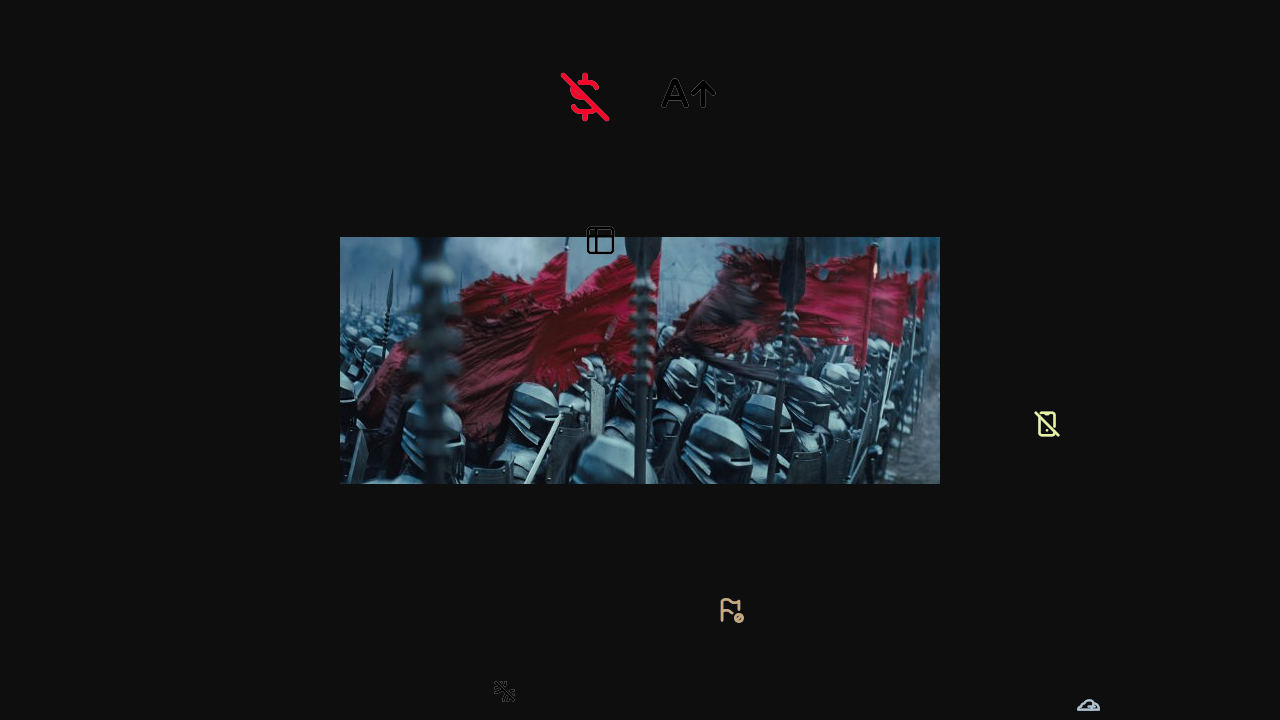 This screenshot has width=1280, height=720. I want to click on increase font size, so click(688, 95).